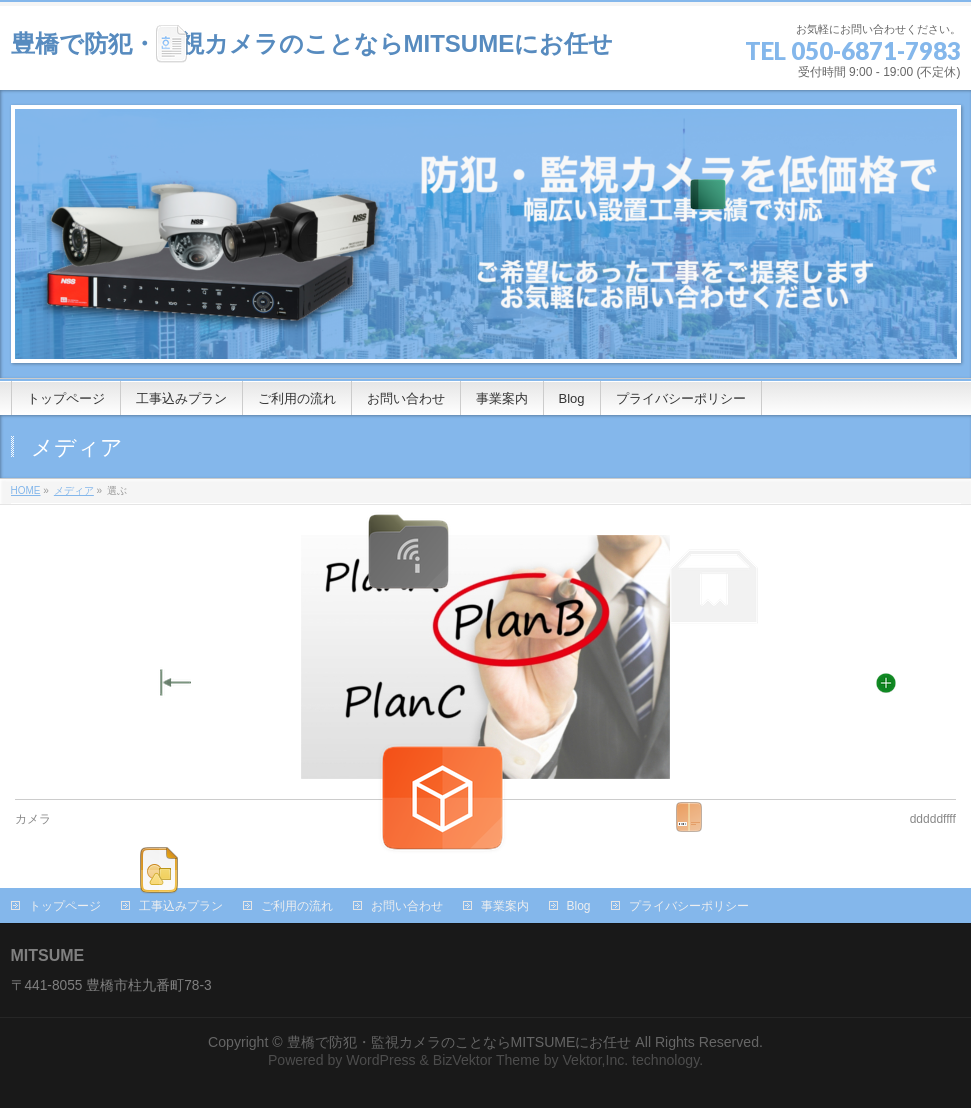 Image resolution: width=971 pixels, height=1108 pixels. Describe the element at coordinates (708, 193) in the screenshot. I see `access the desktop folder` at that location.